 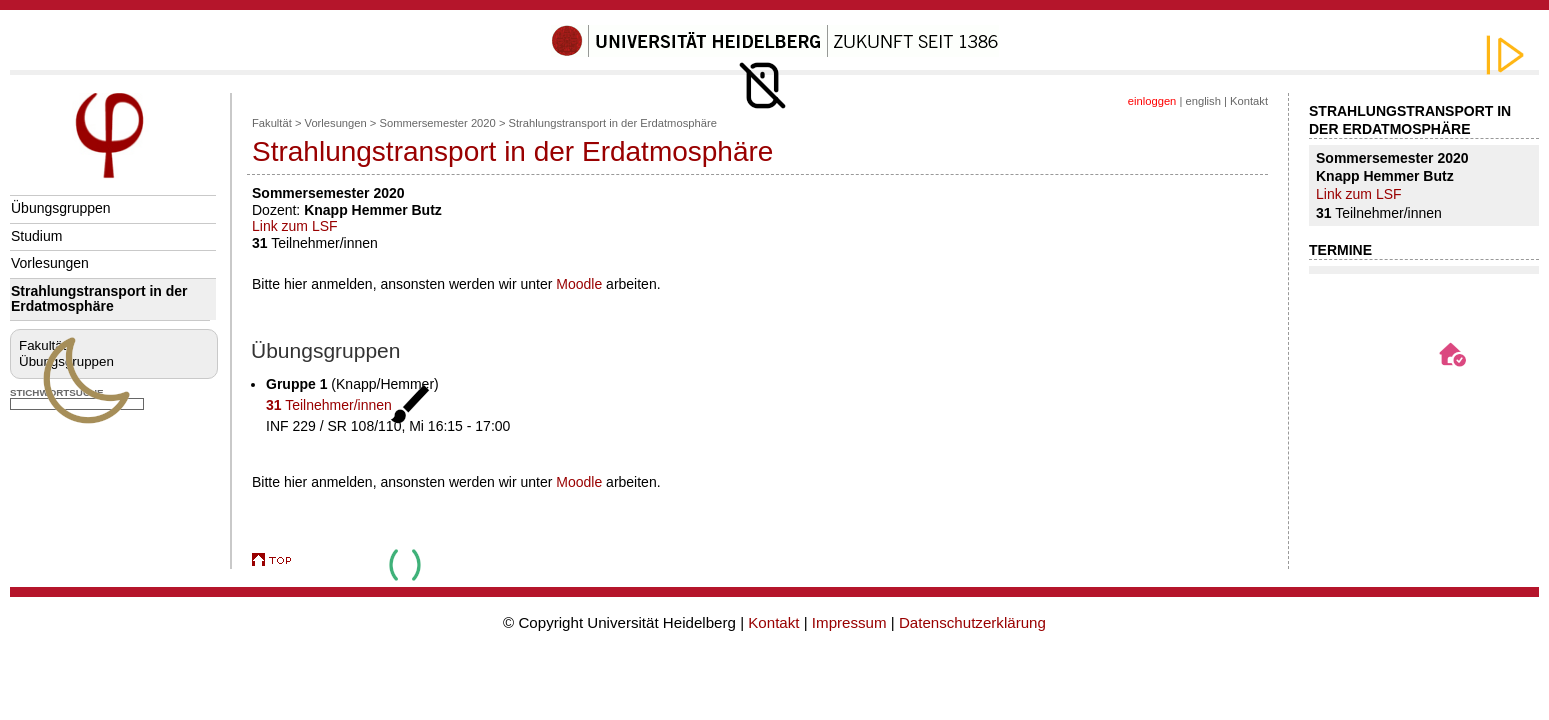 What do you see at coordinates (410, 404) in the screenshot?
I see `access drawing or painting tools` at bounding box center [410, 404].